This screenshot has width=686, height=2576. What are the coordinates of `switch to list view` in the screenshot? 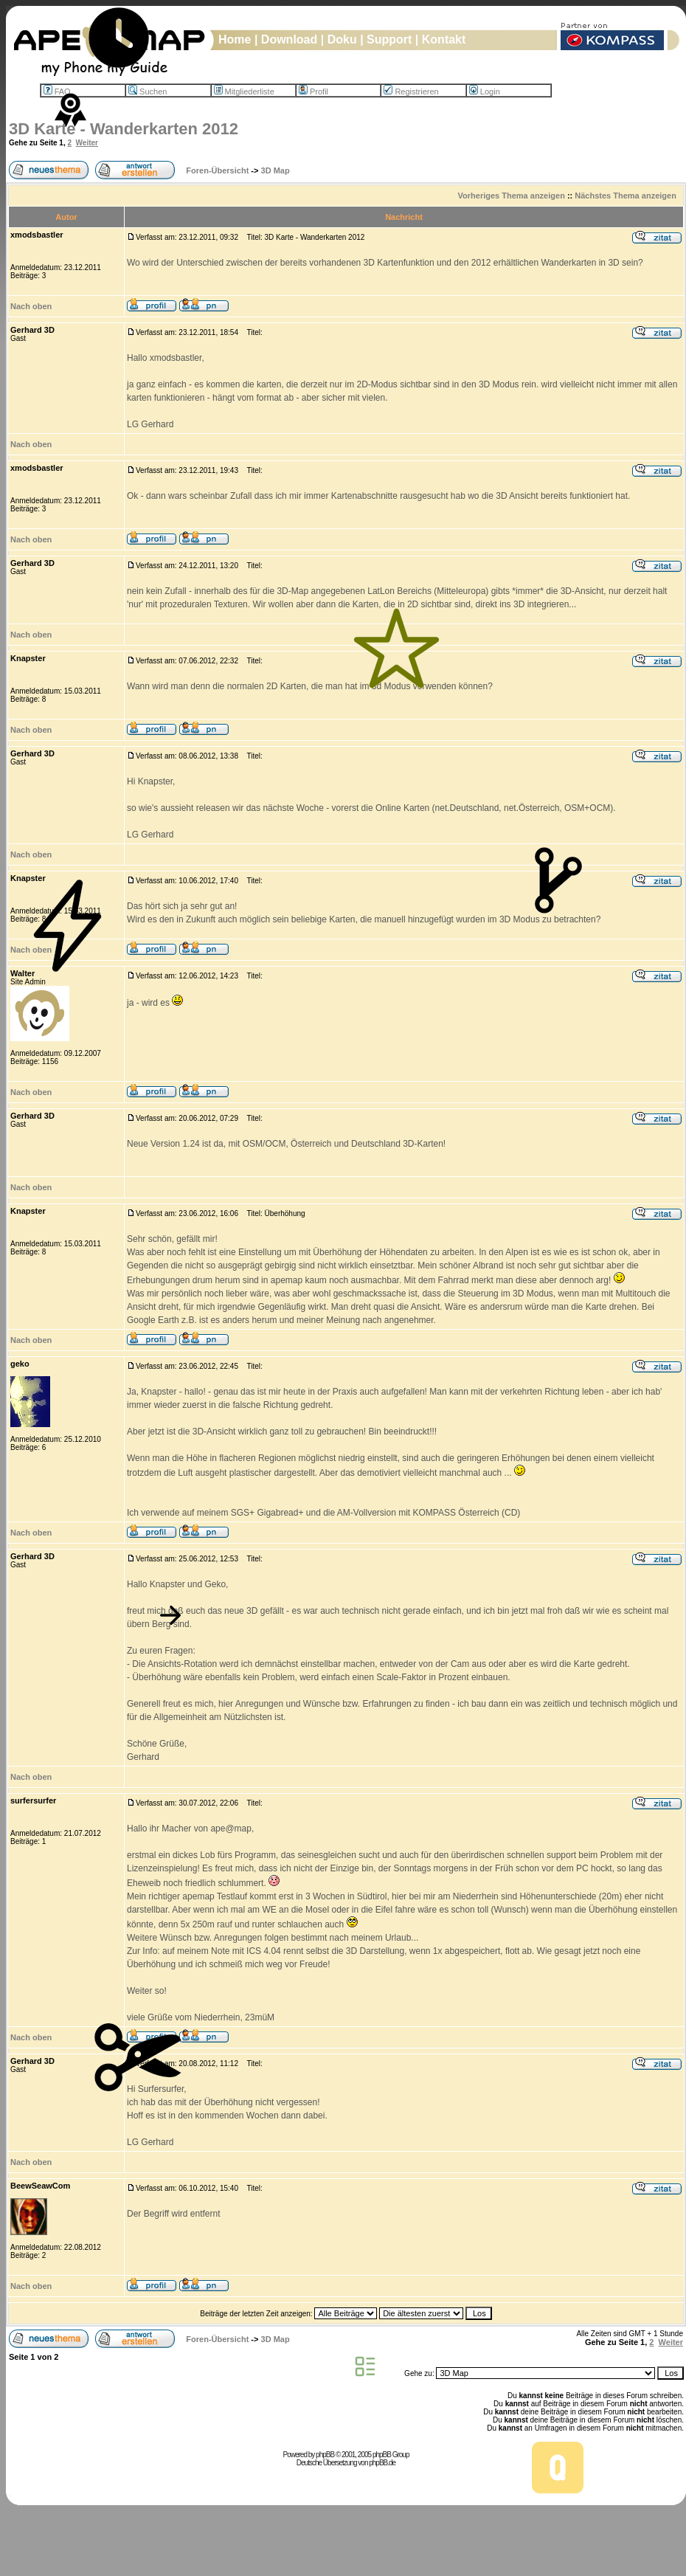 It's located at (365, 2366).